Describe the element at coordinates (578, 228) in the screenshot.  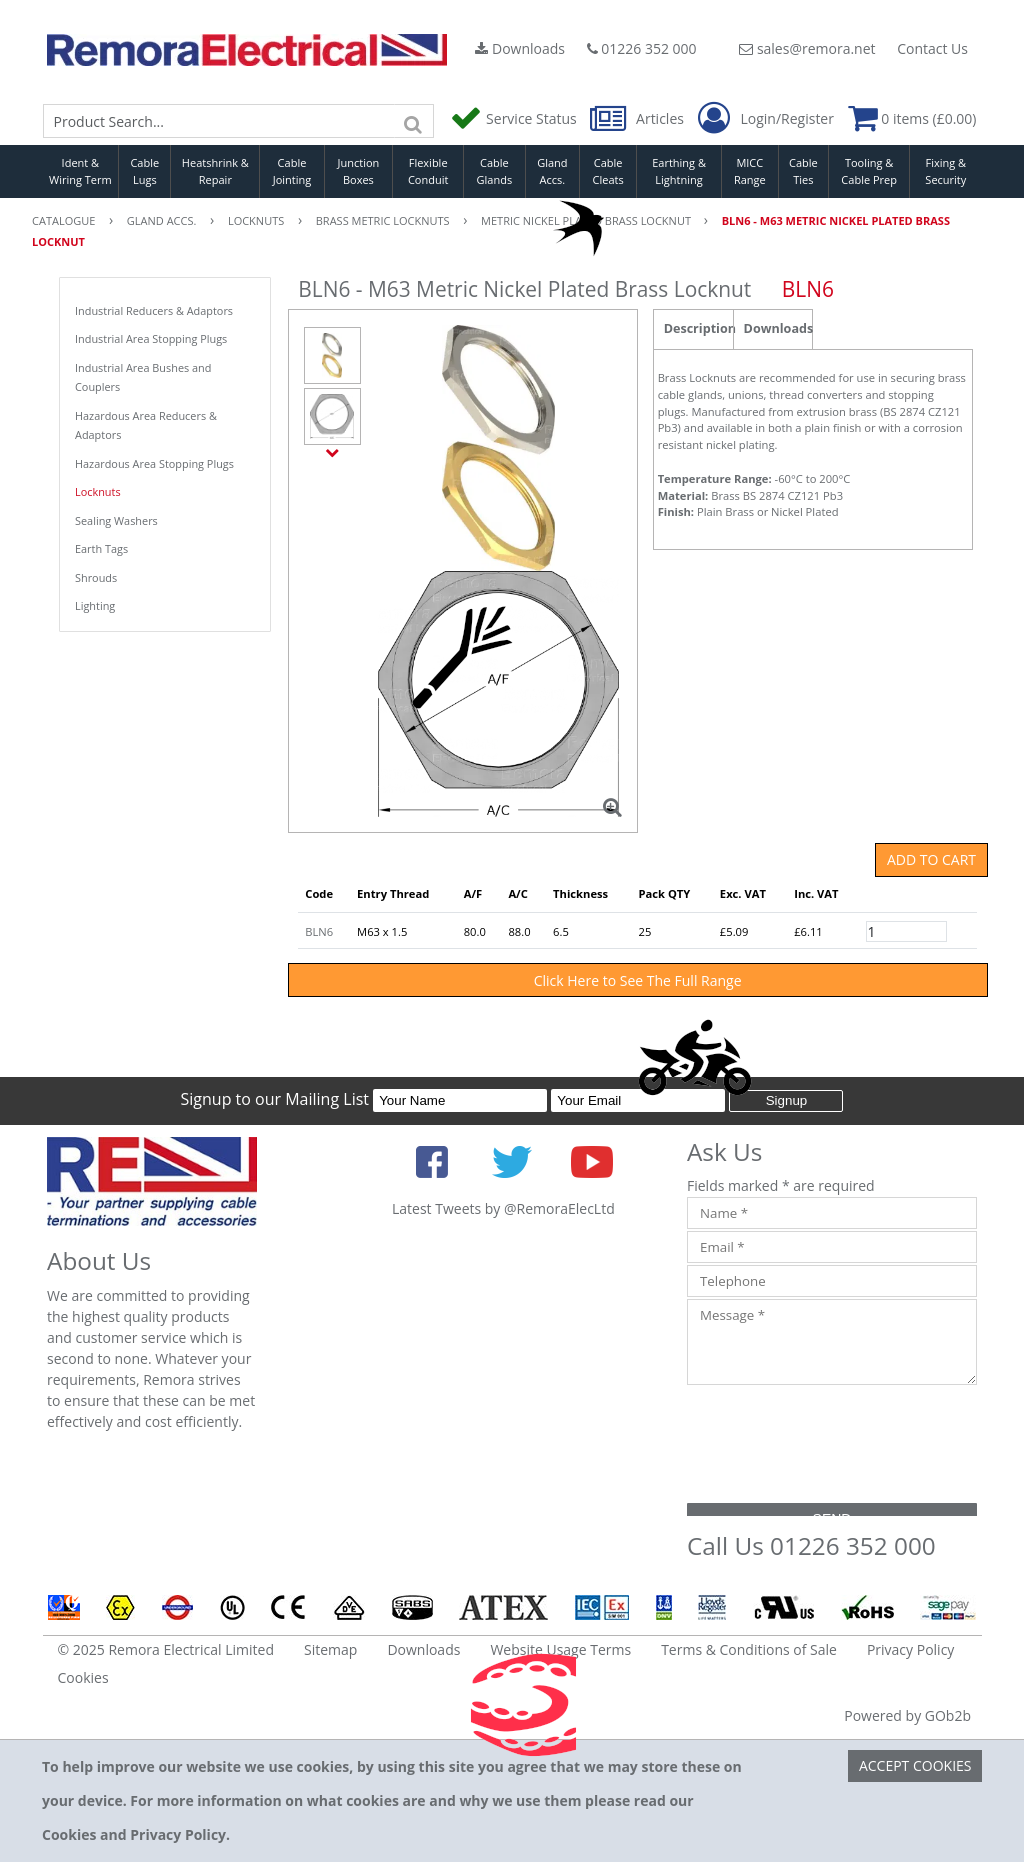
I see `swallow bird icon for nature or wildlife category` at that location.